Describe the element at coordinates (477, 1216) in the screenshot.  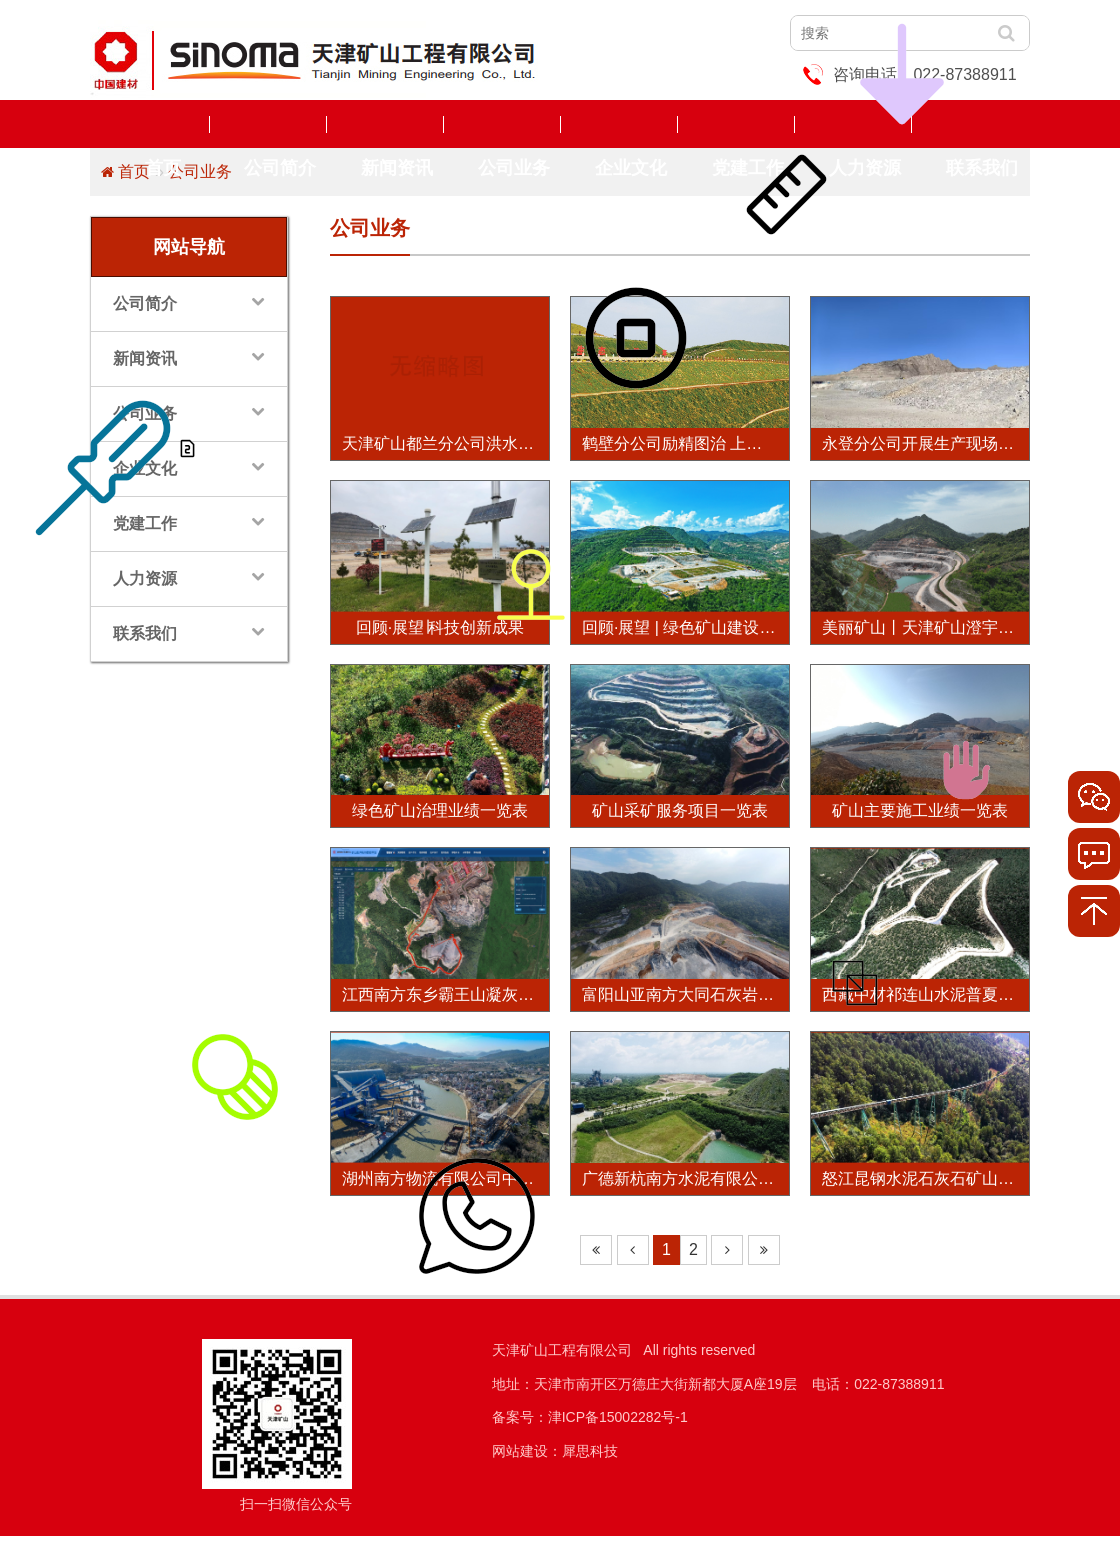
I see `open whatsapp messaging app` at that location.